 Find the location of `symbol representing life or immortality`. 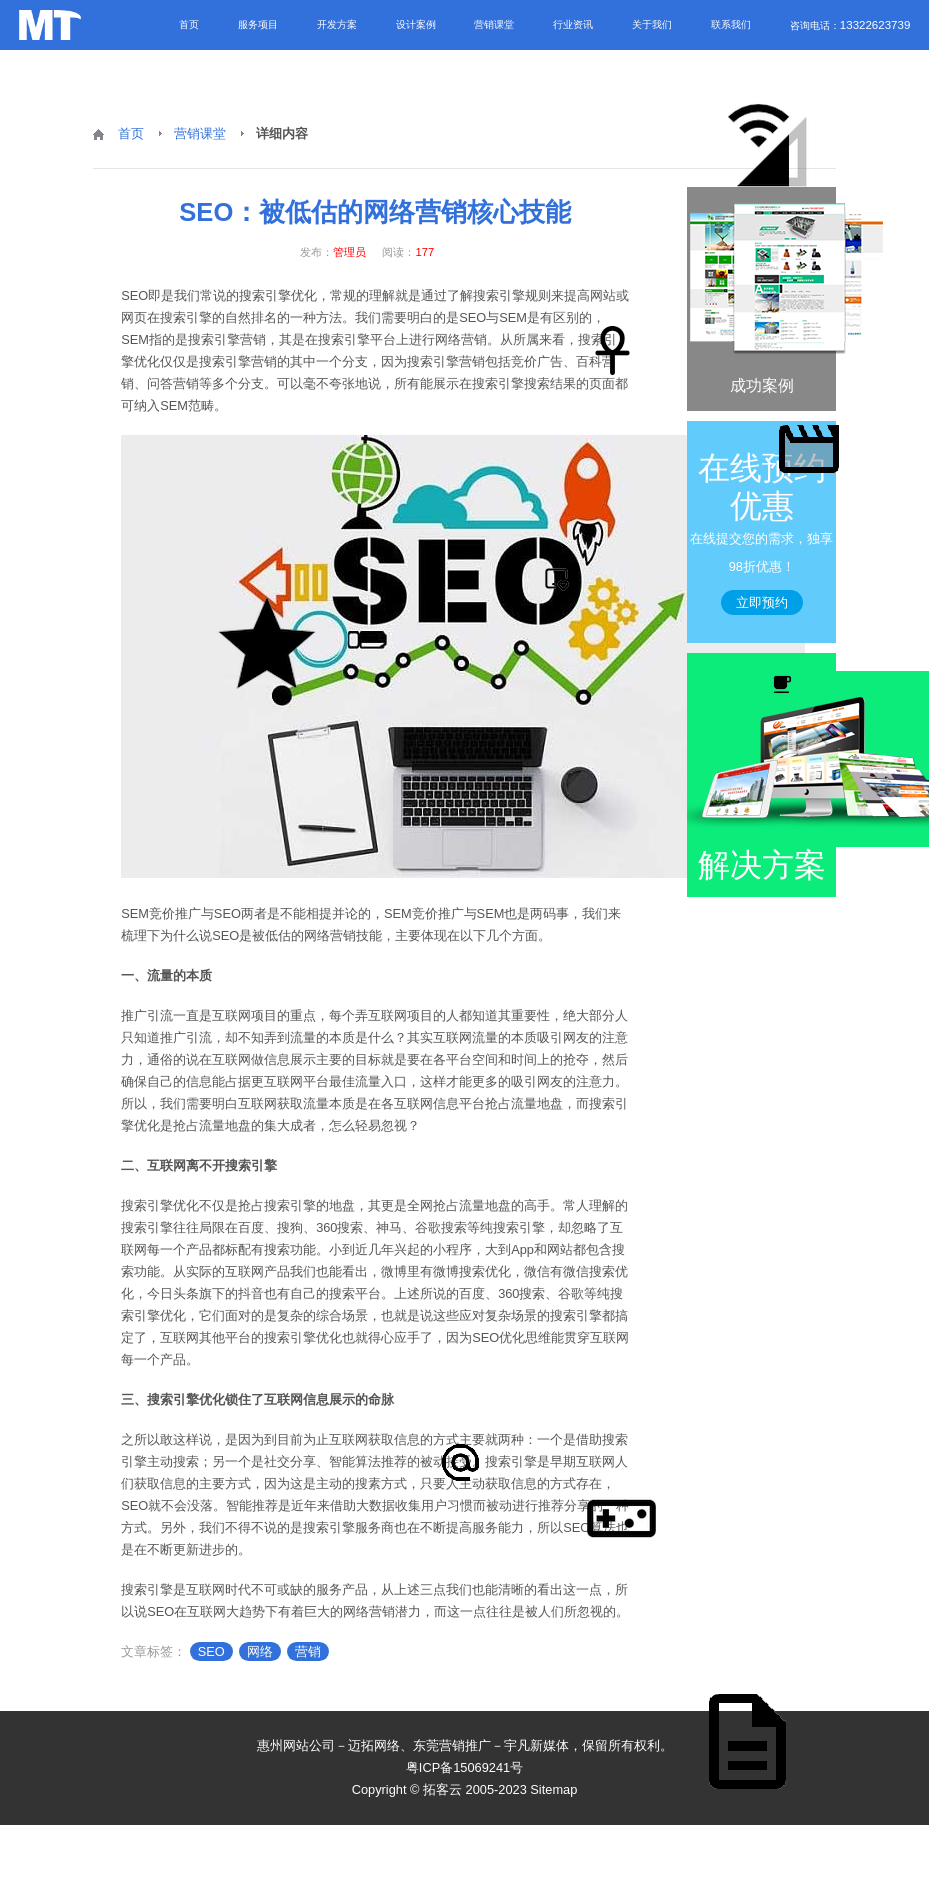

symbol representing life or immortality is located at coordinates (612, 350).